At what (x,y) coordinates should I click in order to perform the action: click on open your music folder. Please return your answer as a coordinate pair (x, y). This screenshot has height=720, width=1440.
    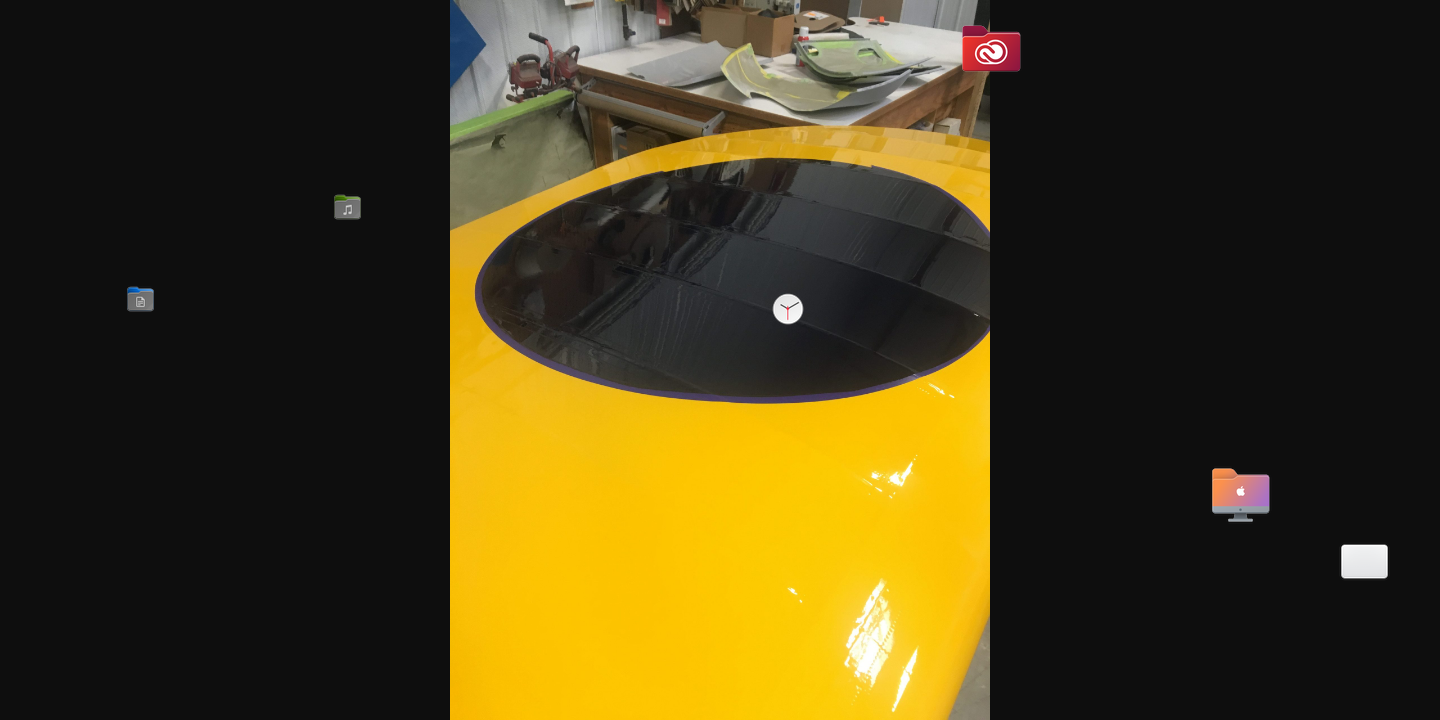
    Looking at the image, I should click on (347, 206).